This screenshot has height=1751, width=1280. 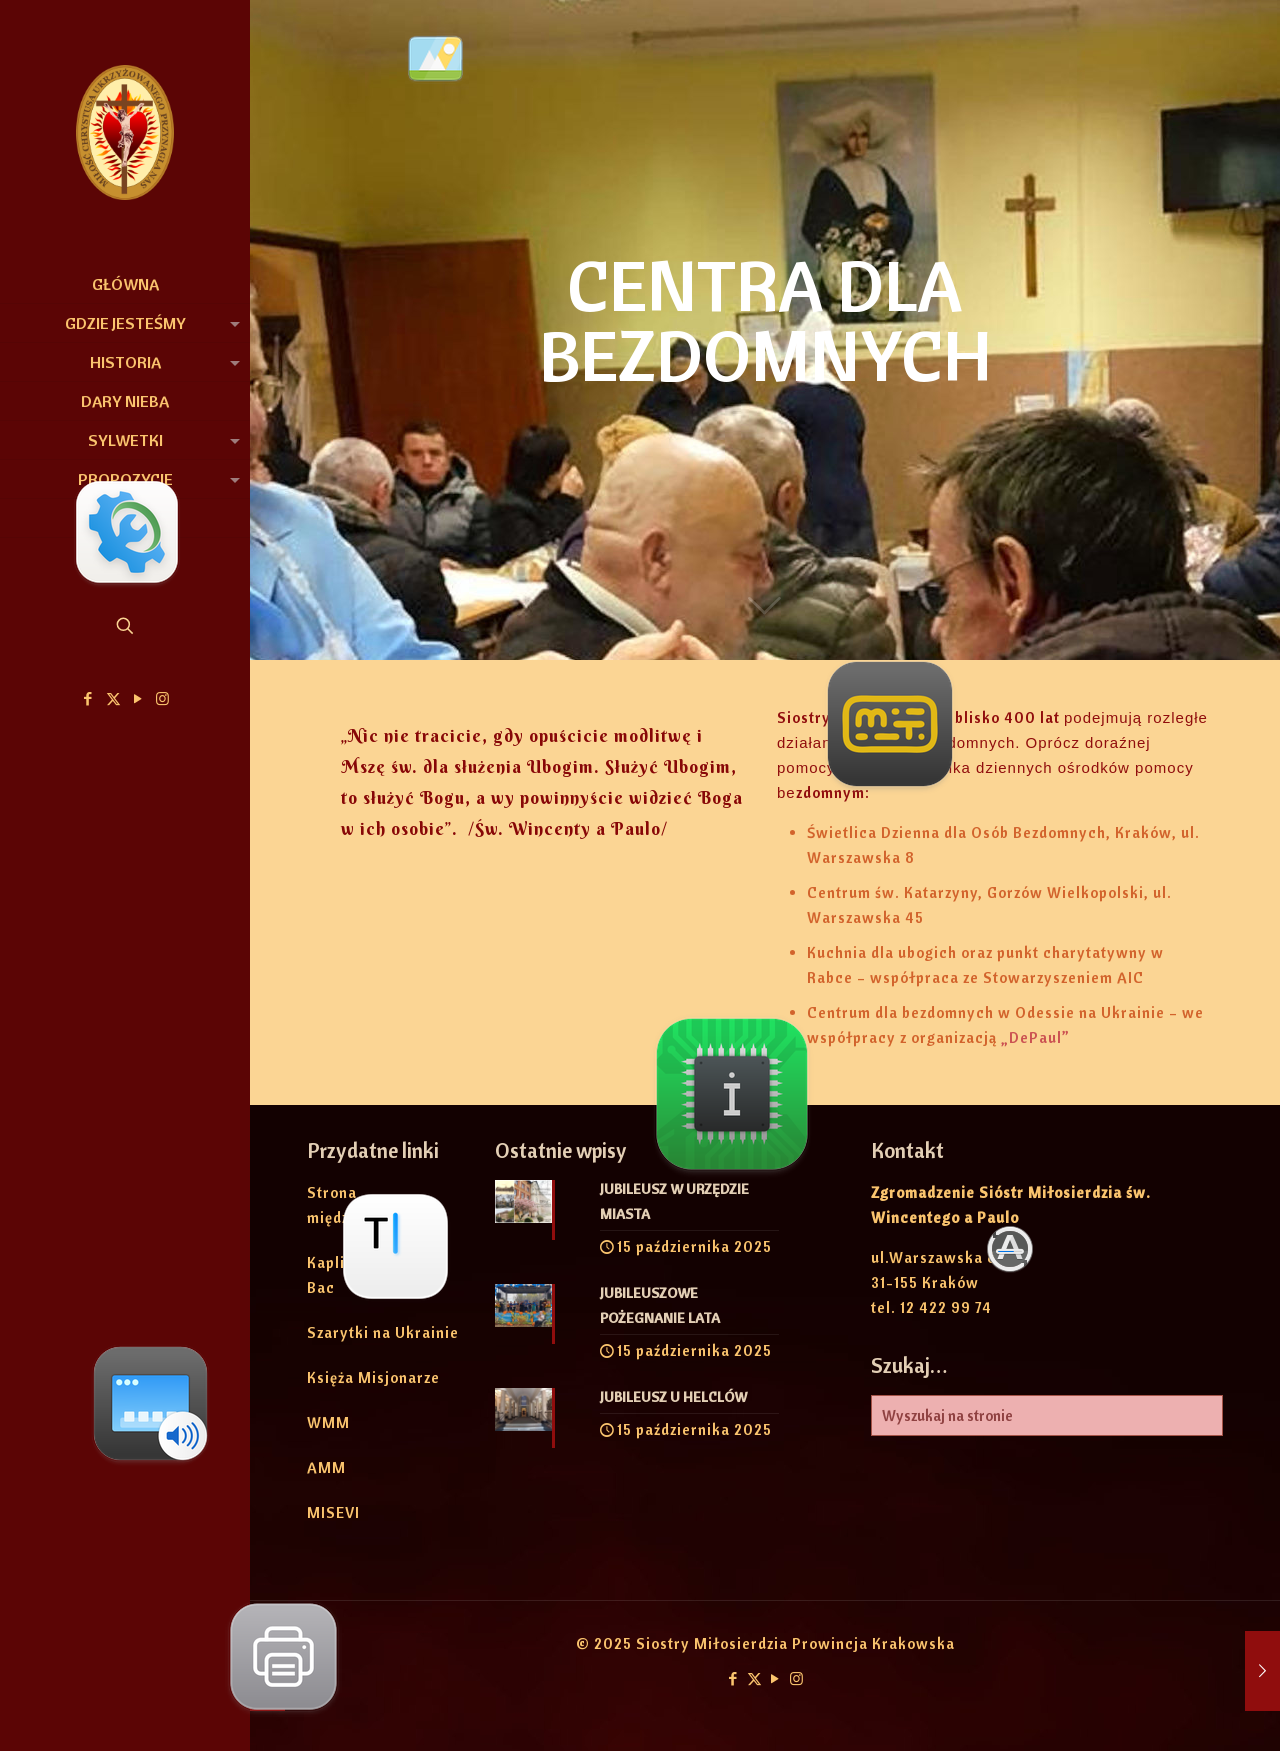 I want to click on open hwloc hardware locality utility, so click(x=732, y=1094).